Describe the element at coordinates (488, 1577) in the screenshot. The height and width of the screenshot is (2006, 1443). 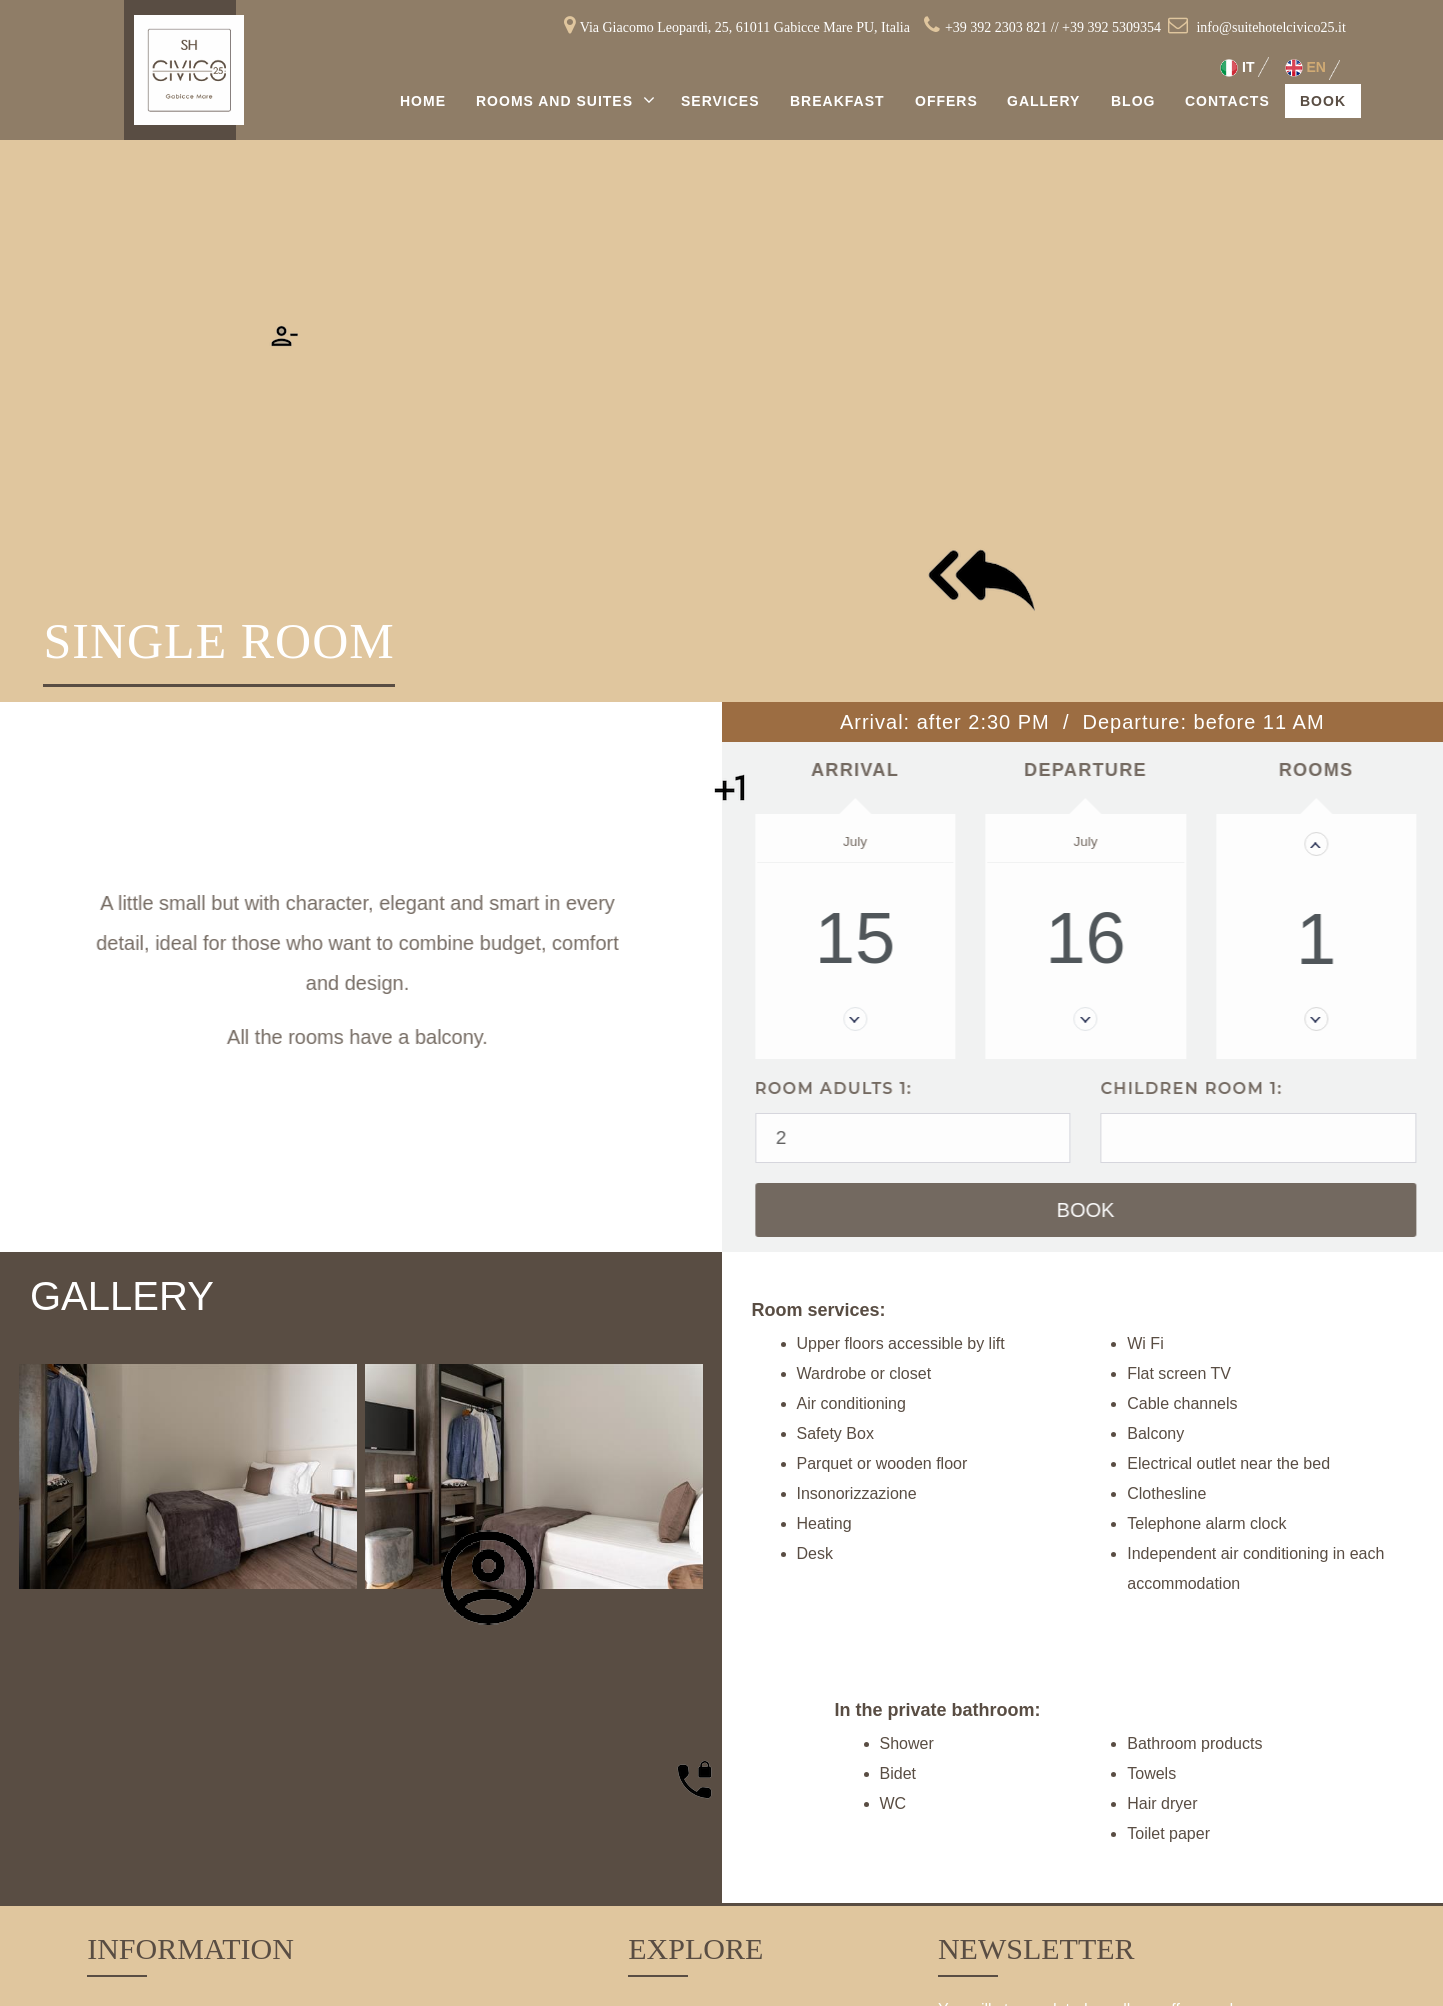
I see `access your profile or account settings` at that location.